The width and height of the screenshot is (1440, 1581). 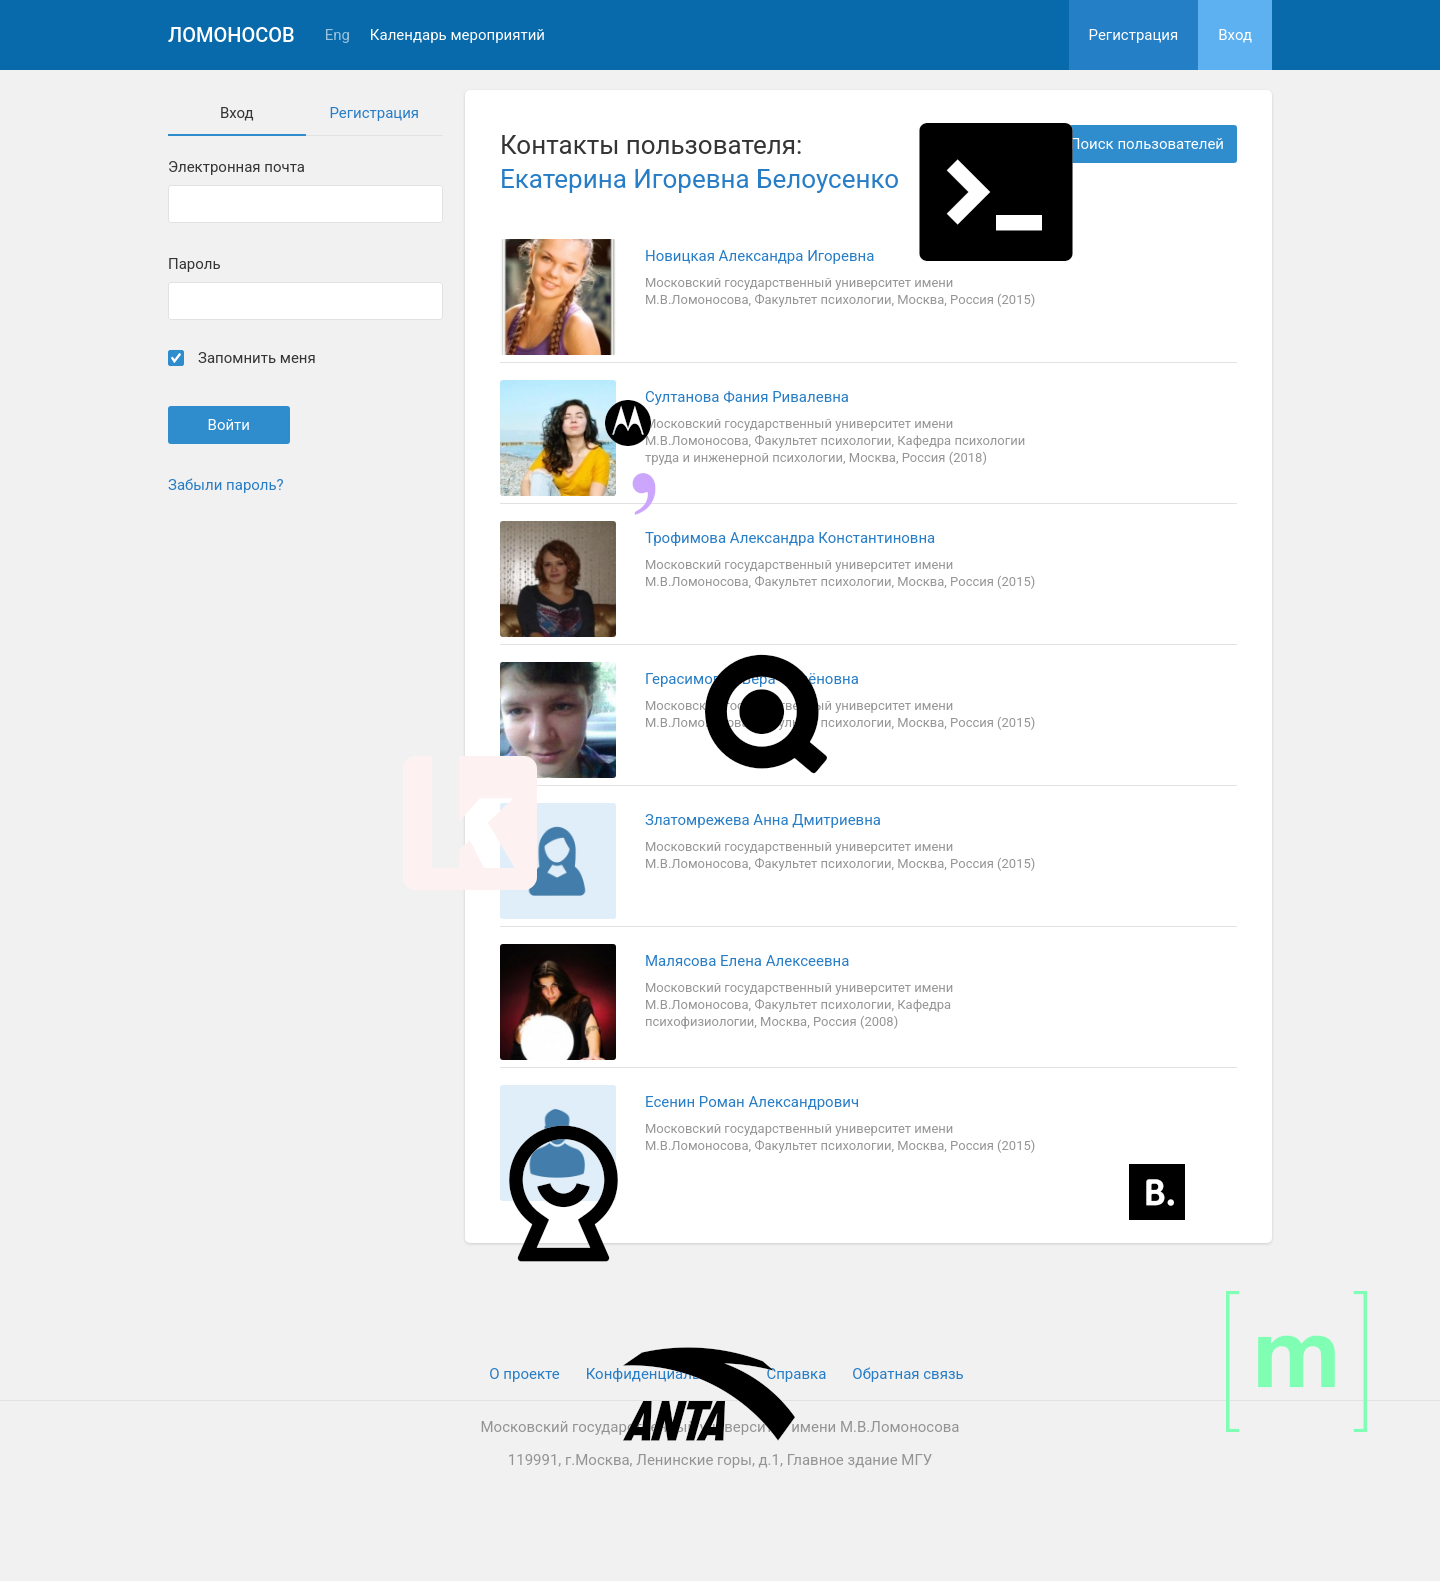 What do you see at coordinates (644, 494) in the screenshot?
I see `comma.ai company logo` at bounding box center [644, 494].